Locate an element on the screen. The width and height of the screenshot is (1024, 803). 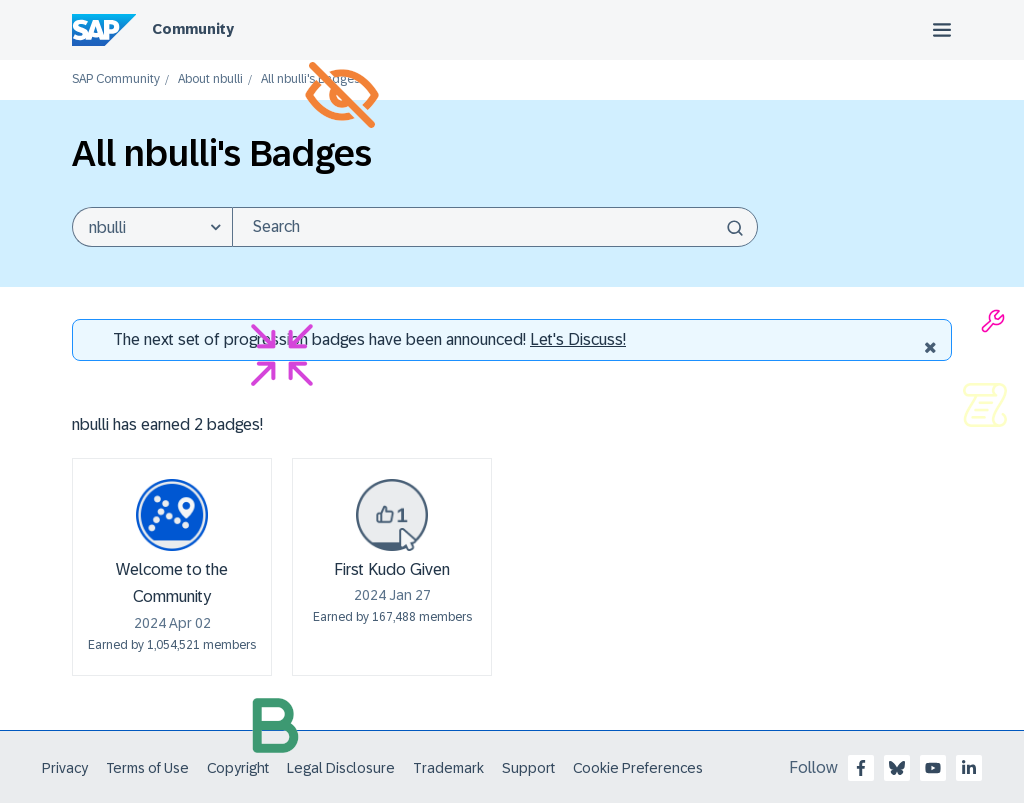
exit fullscreen mode is located at coordinates (282, 355).